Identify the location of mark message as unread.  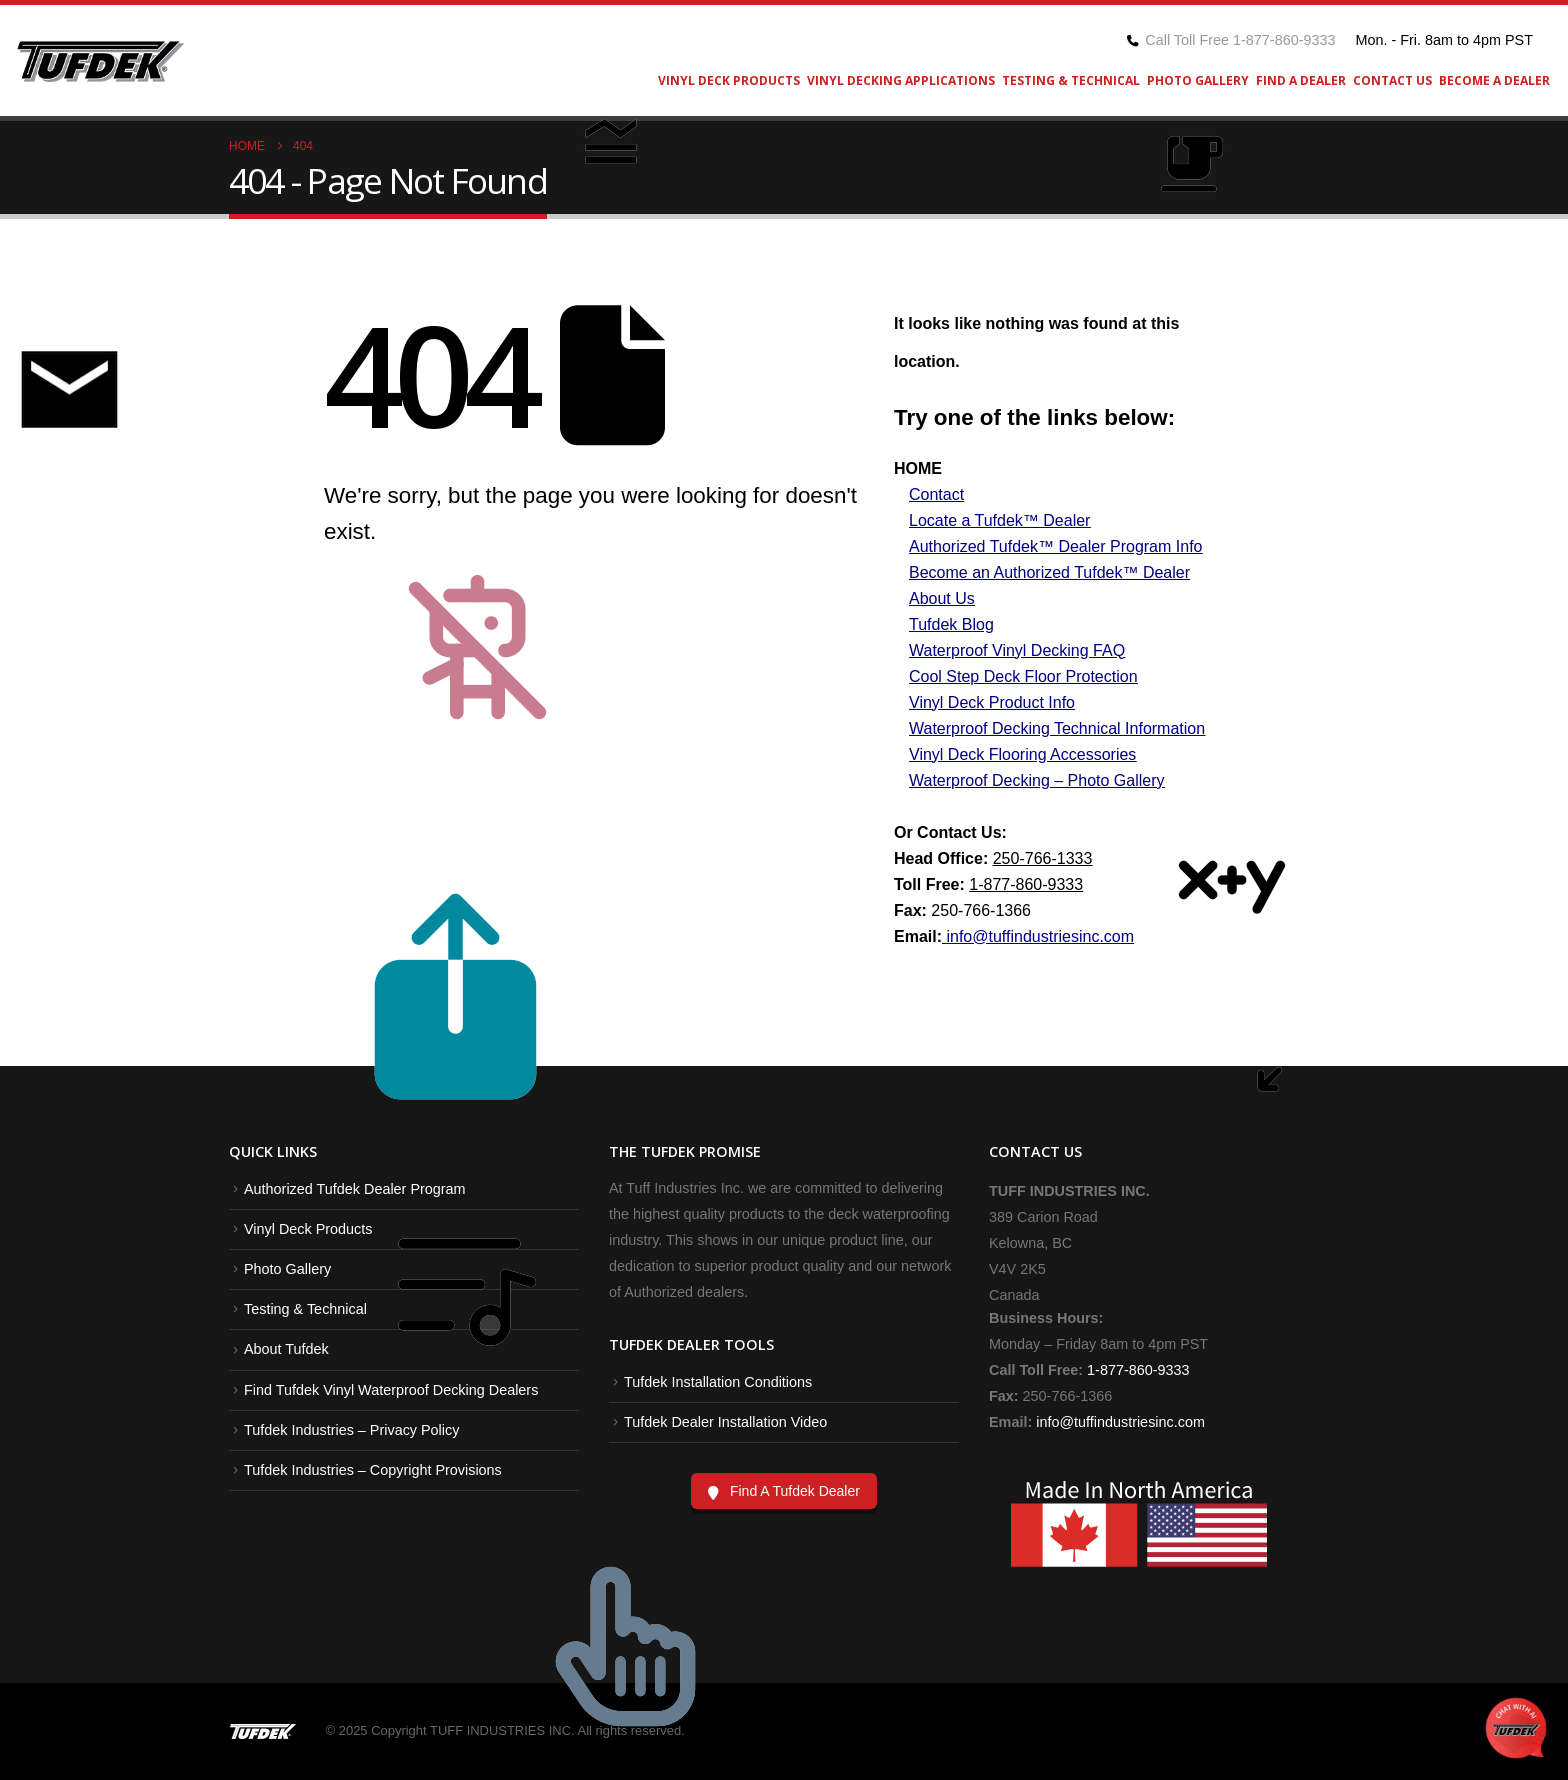
(69, 389).